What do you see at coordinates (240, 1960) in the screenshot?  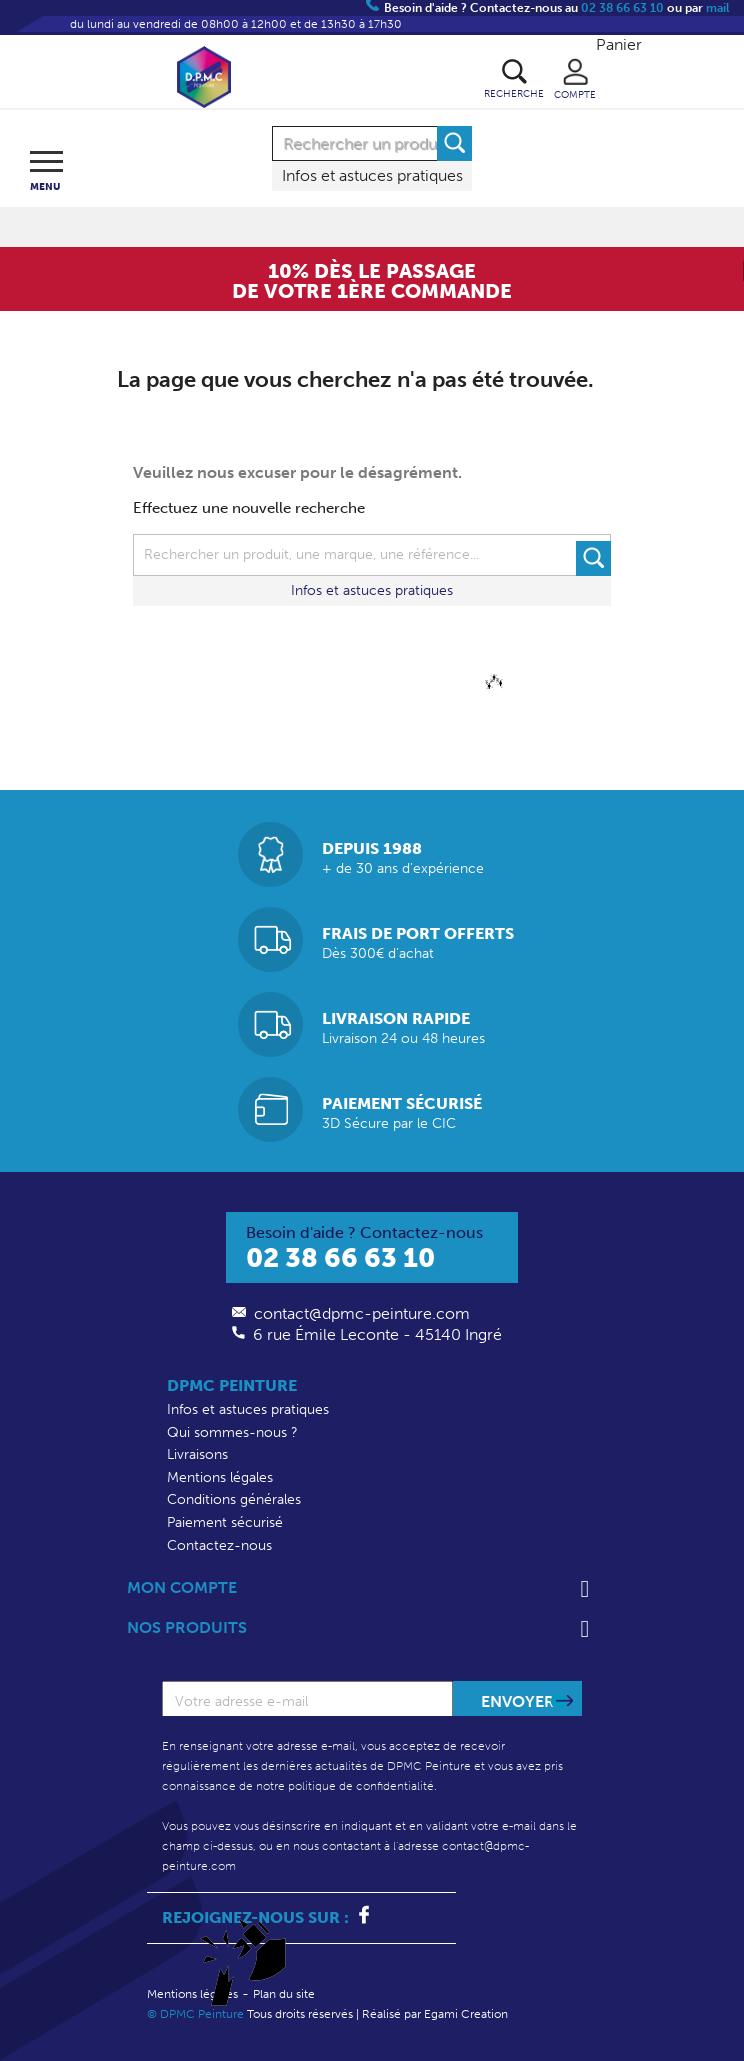 I see `indicates a broken or damaged weapon` at bounding box center [240, 1960].